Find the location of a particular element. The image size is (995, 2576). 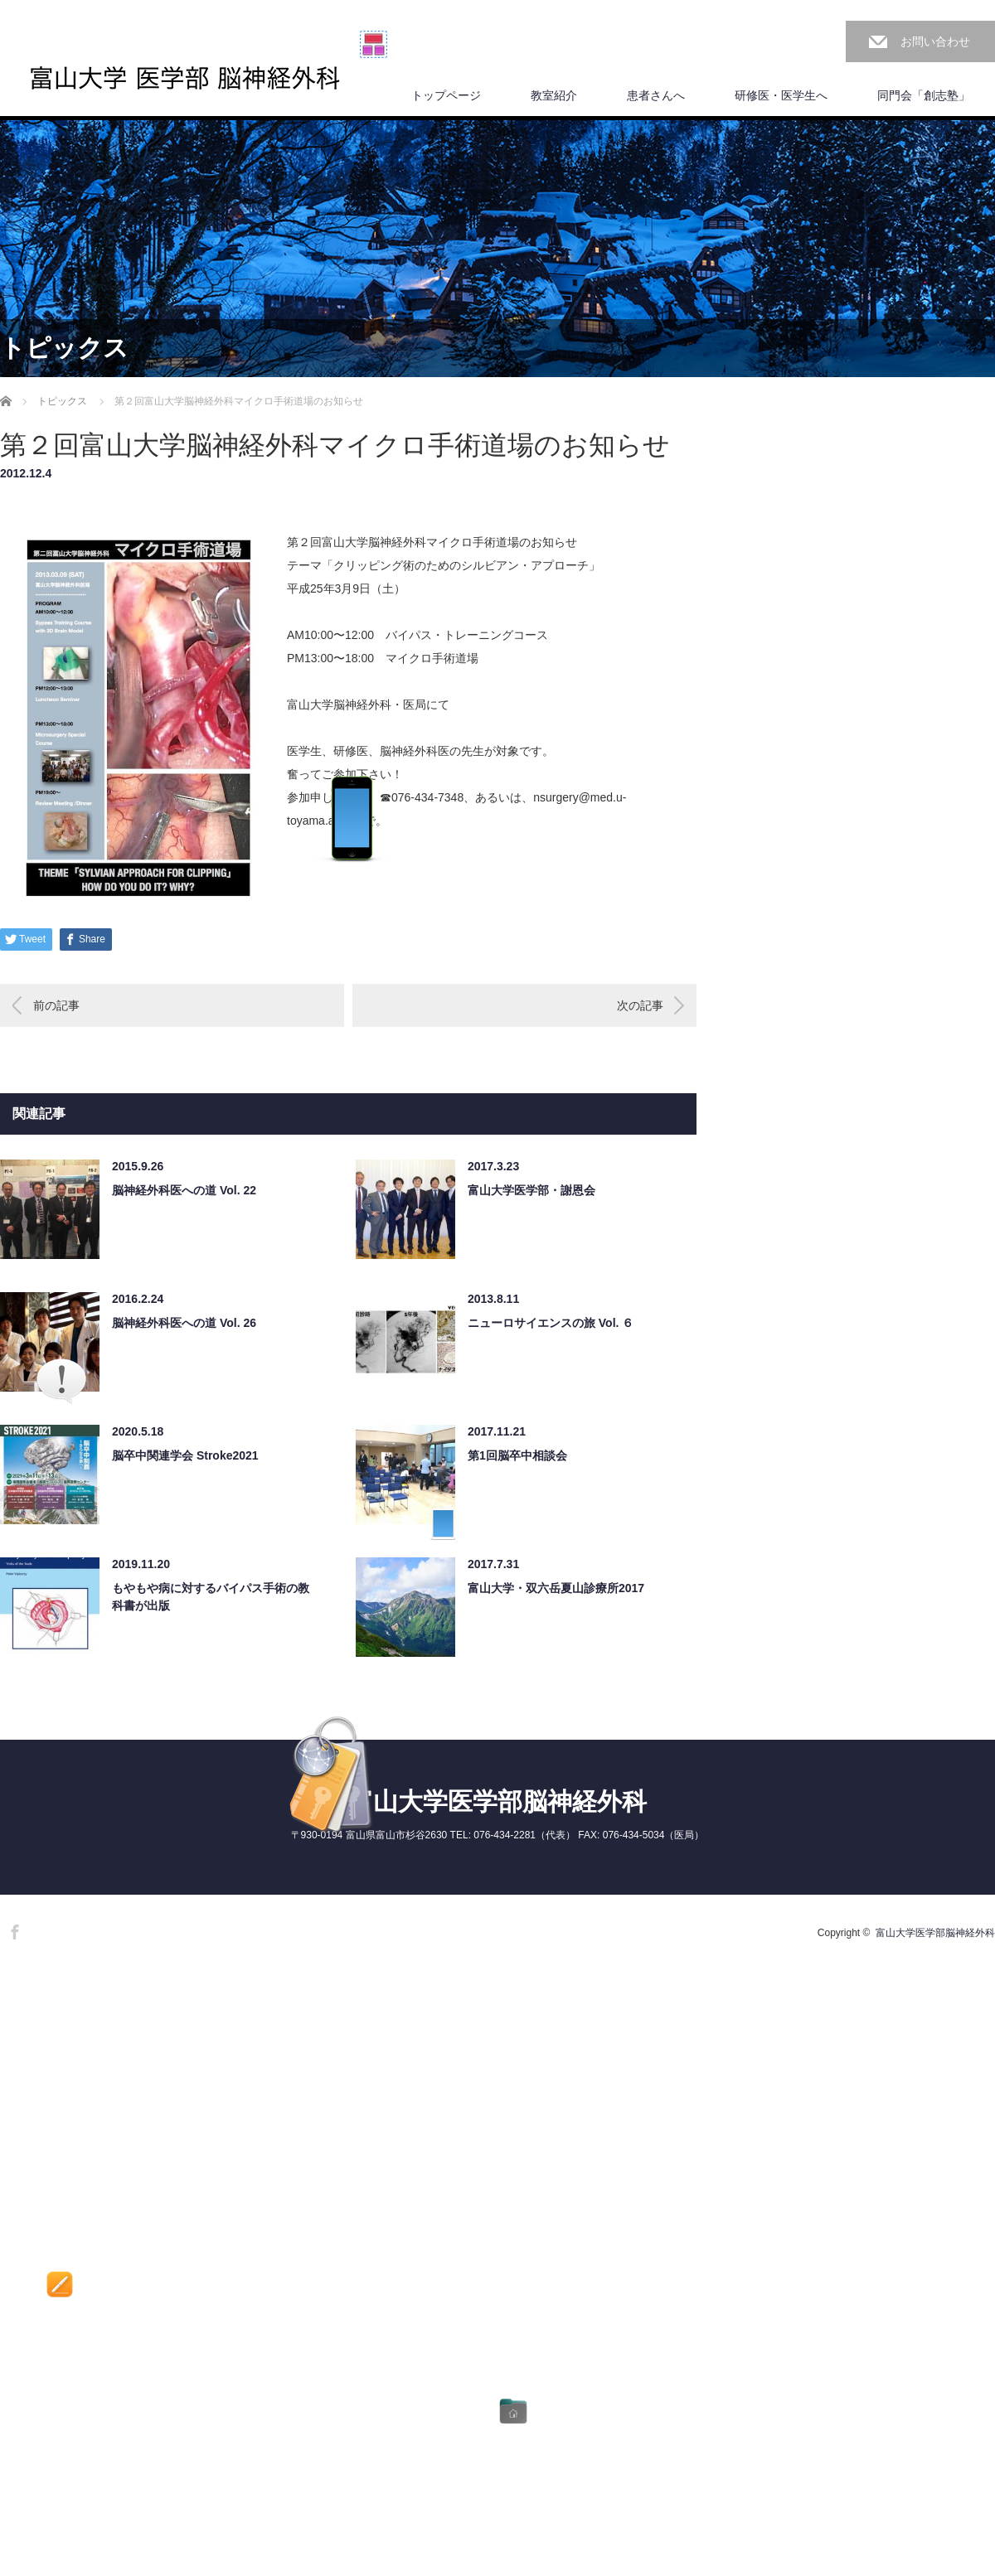

access kerberos authentication settings is located at coordinates (331, 1775).